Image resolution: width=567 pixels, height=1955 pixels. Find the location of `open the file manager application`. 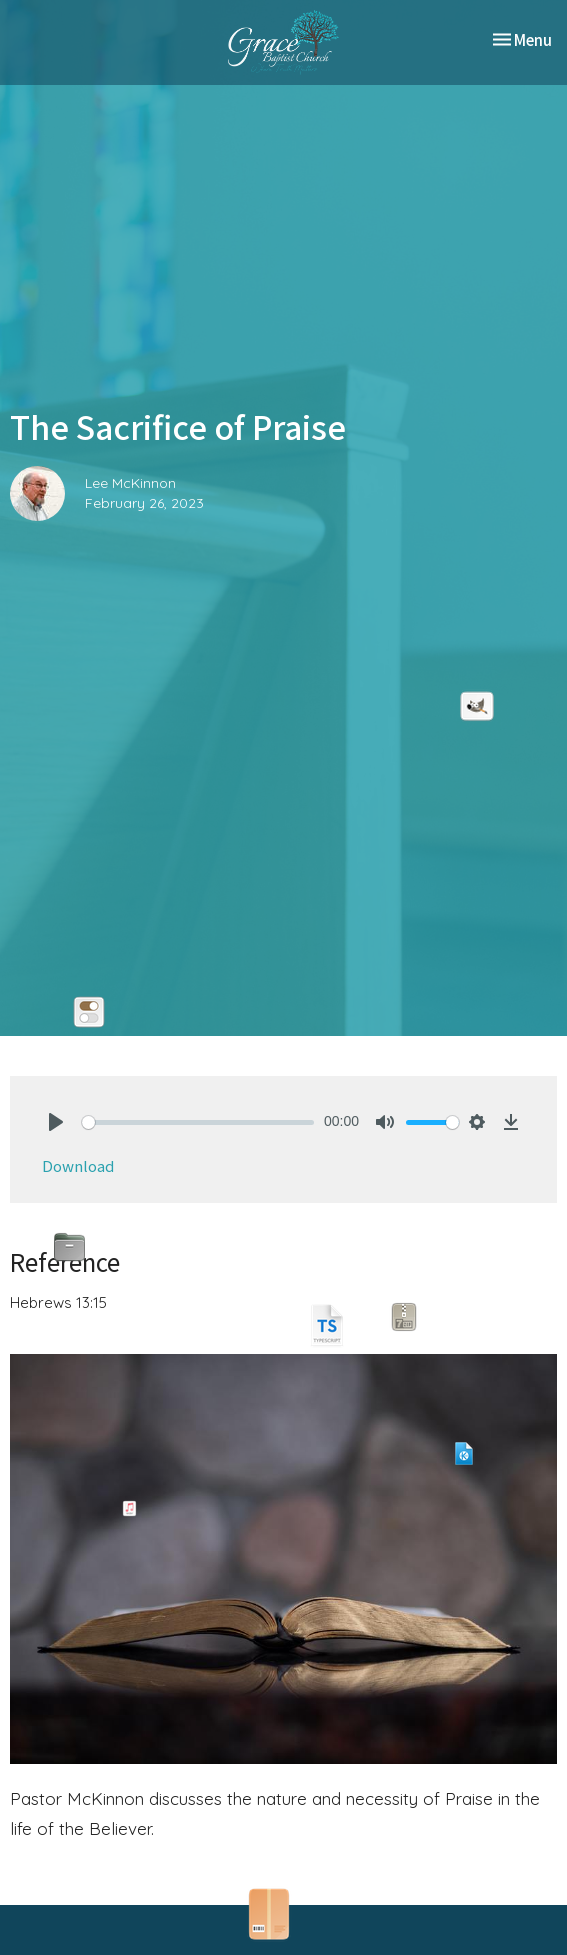

open the file manager application is located at coordinates (69, 1246).